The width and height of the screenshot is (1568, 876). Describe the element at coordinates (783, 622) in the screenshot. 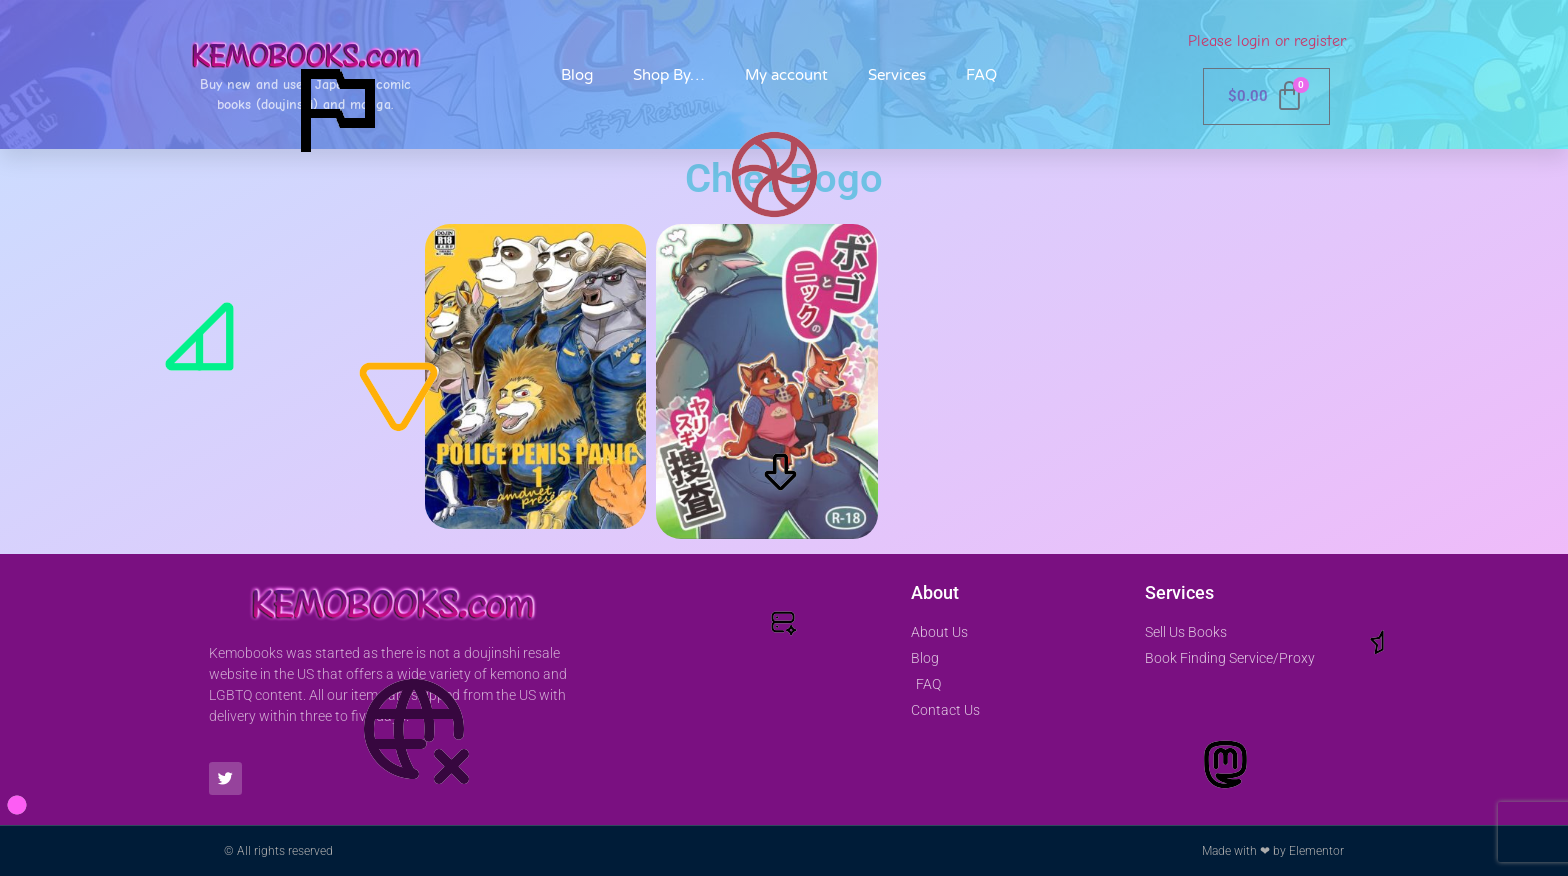

I see `access AI-powered server features` at that location.